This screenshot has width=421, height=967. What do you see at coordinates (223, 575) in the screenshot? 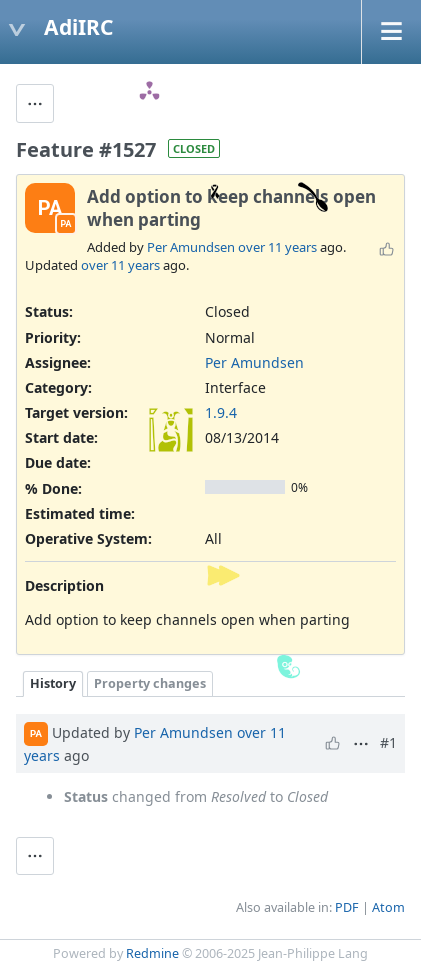
I see `skip forward or fast-forward media playback` at bounding box center [223, 575].